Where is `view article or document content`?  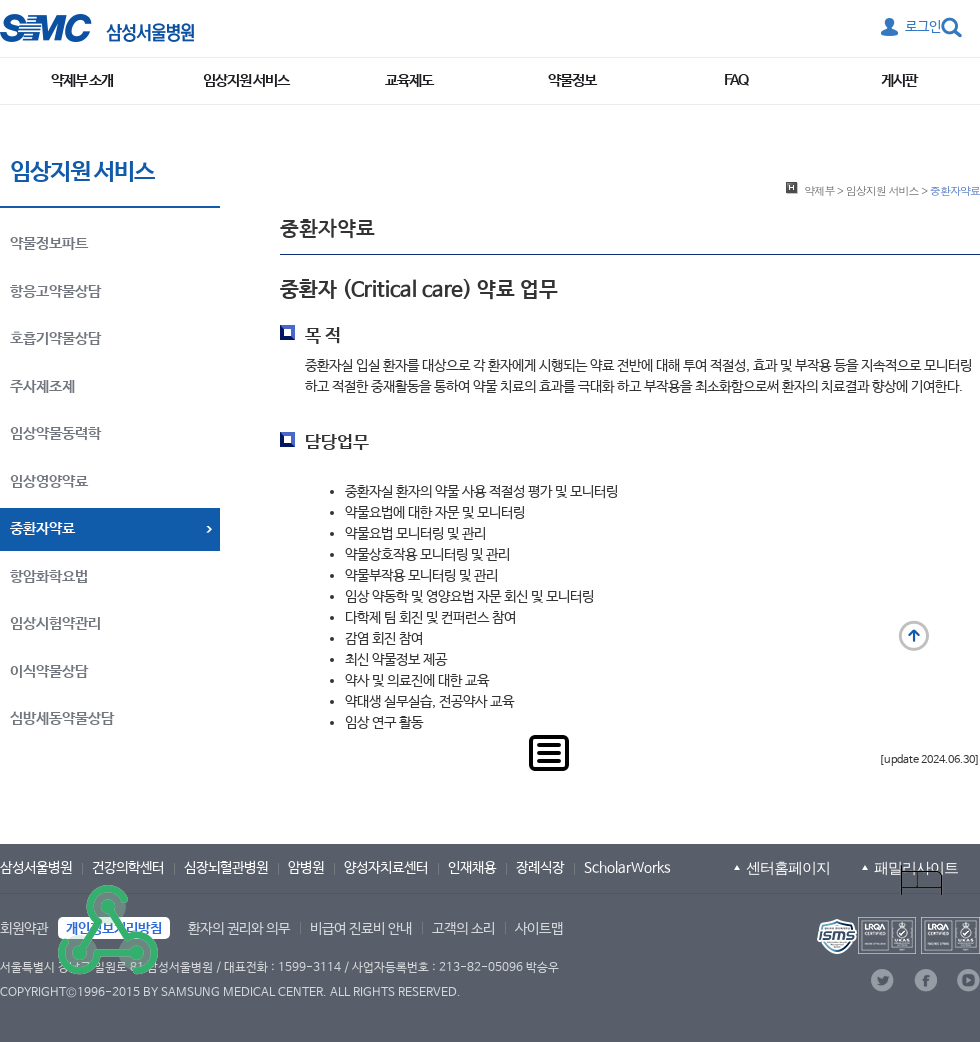 view article or document content is located at coordinates (549, 753).